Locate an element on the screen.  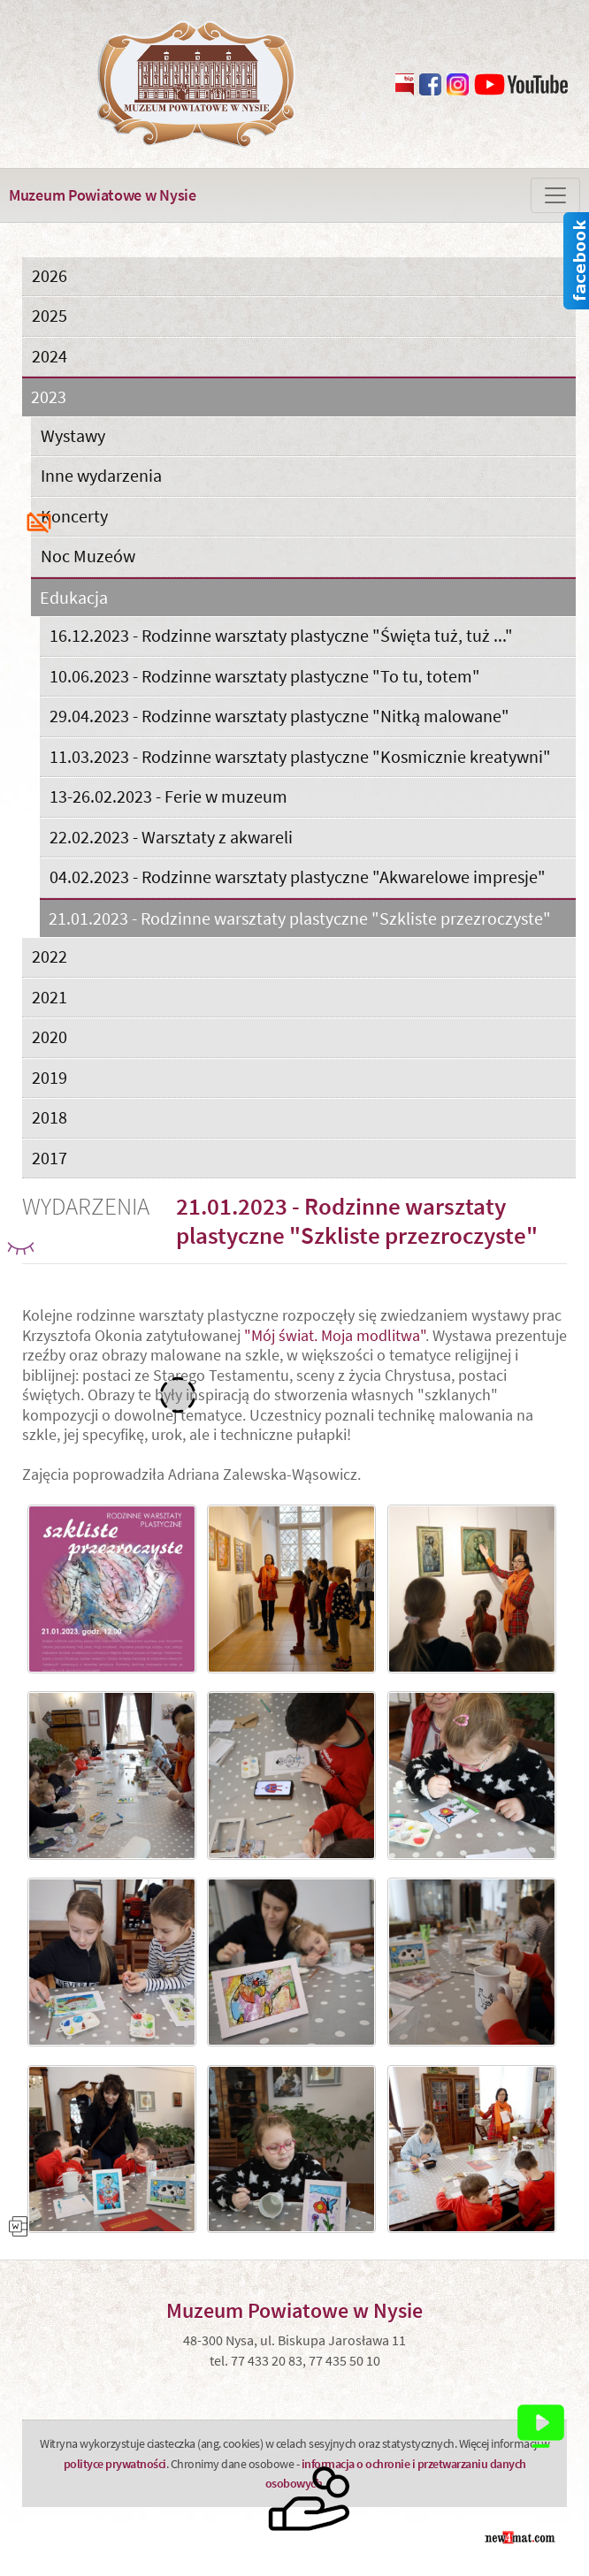
open Microsoft Word is located at coordinates (19, 2226).